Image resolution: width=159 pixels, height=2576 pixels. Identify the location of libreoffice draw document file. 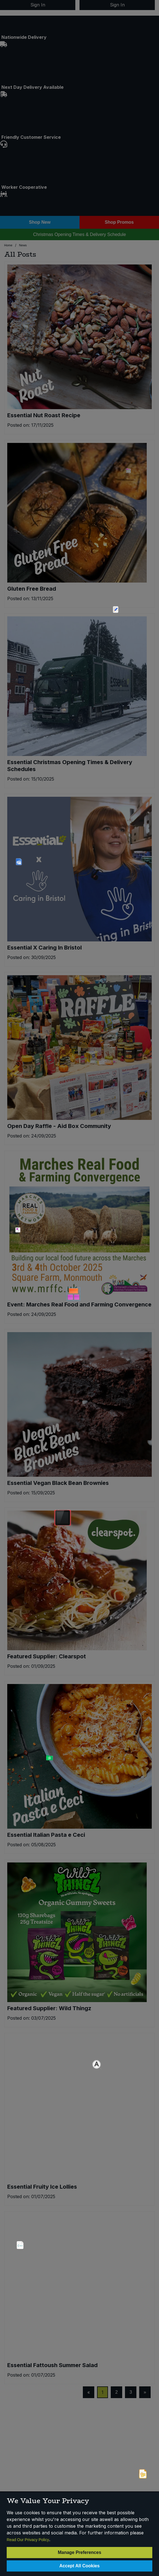
(143, 2474).